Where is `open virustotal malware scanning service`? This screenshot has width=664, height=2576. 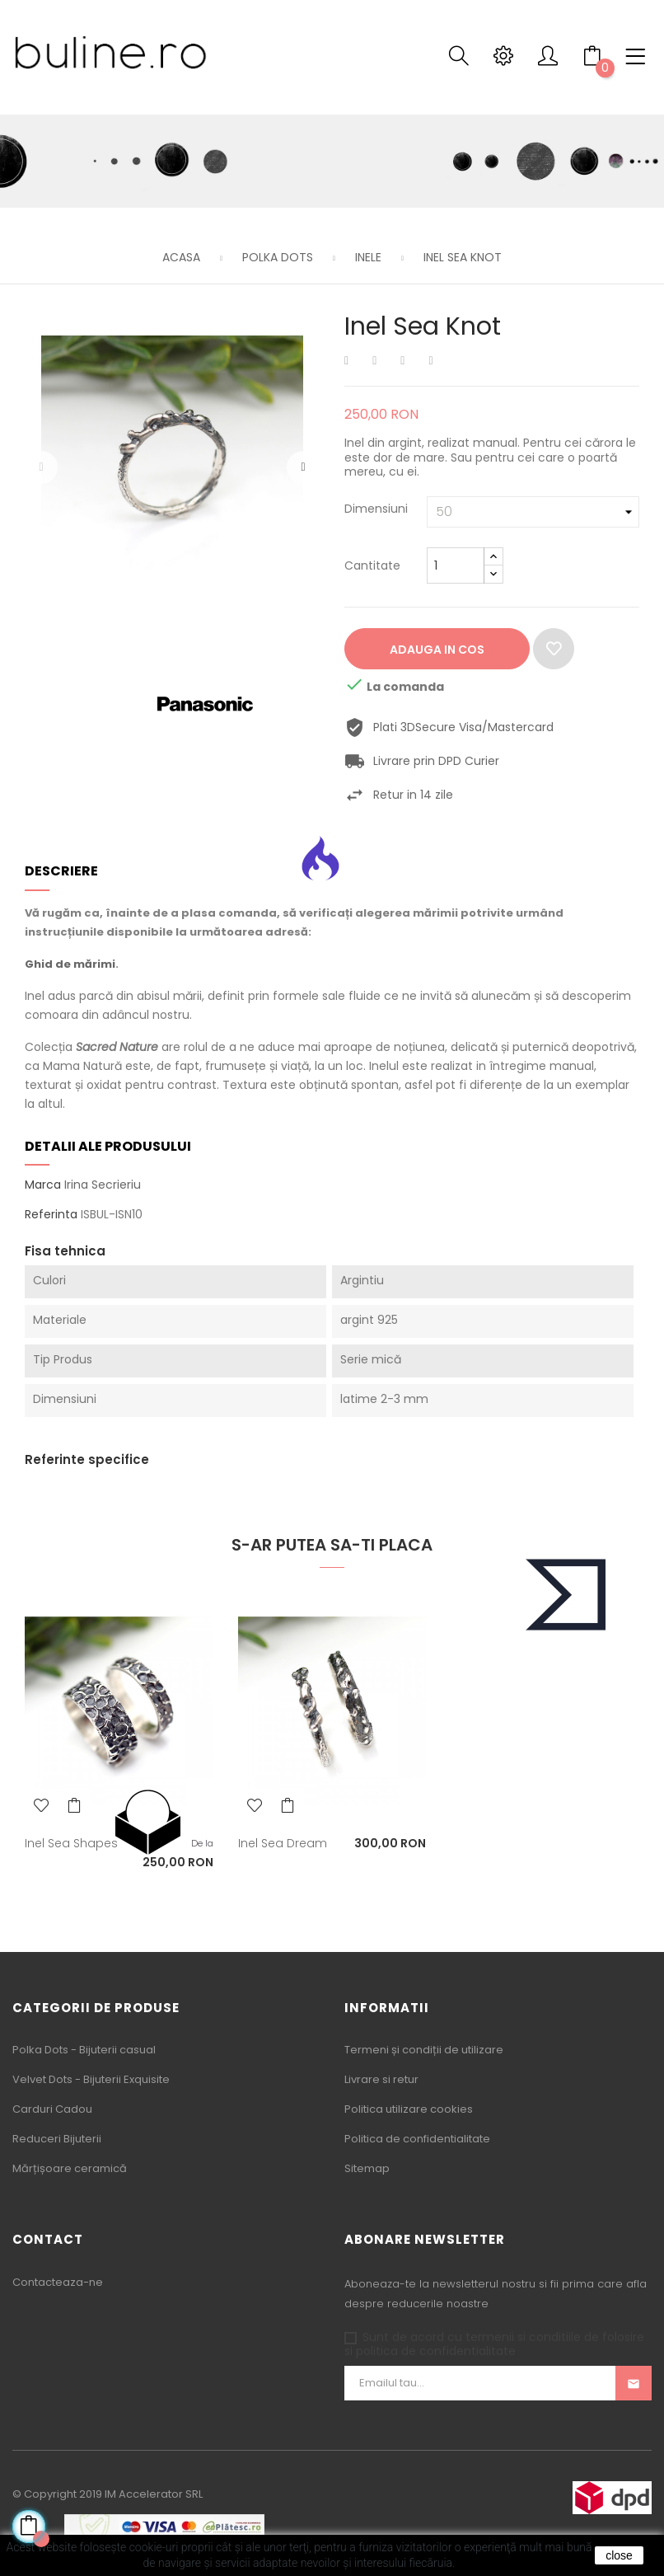
open virustotal malware scanning service is located at coordinates (565, 1594).